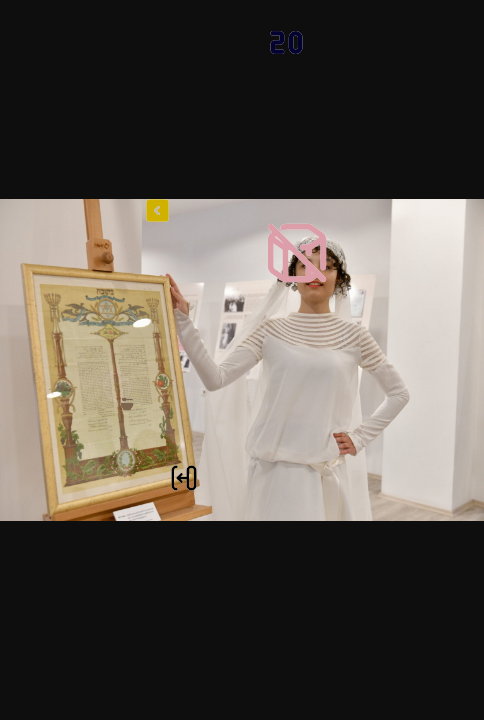 This screenshot has height=720, width=484. I want to click on move element to the left panel, so click(184, 478).